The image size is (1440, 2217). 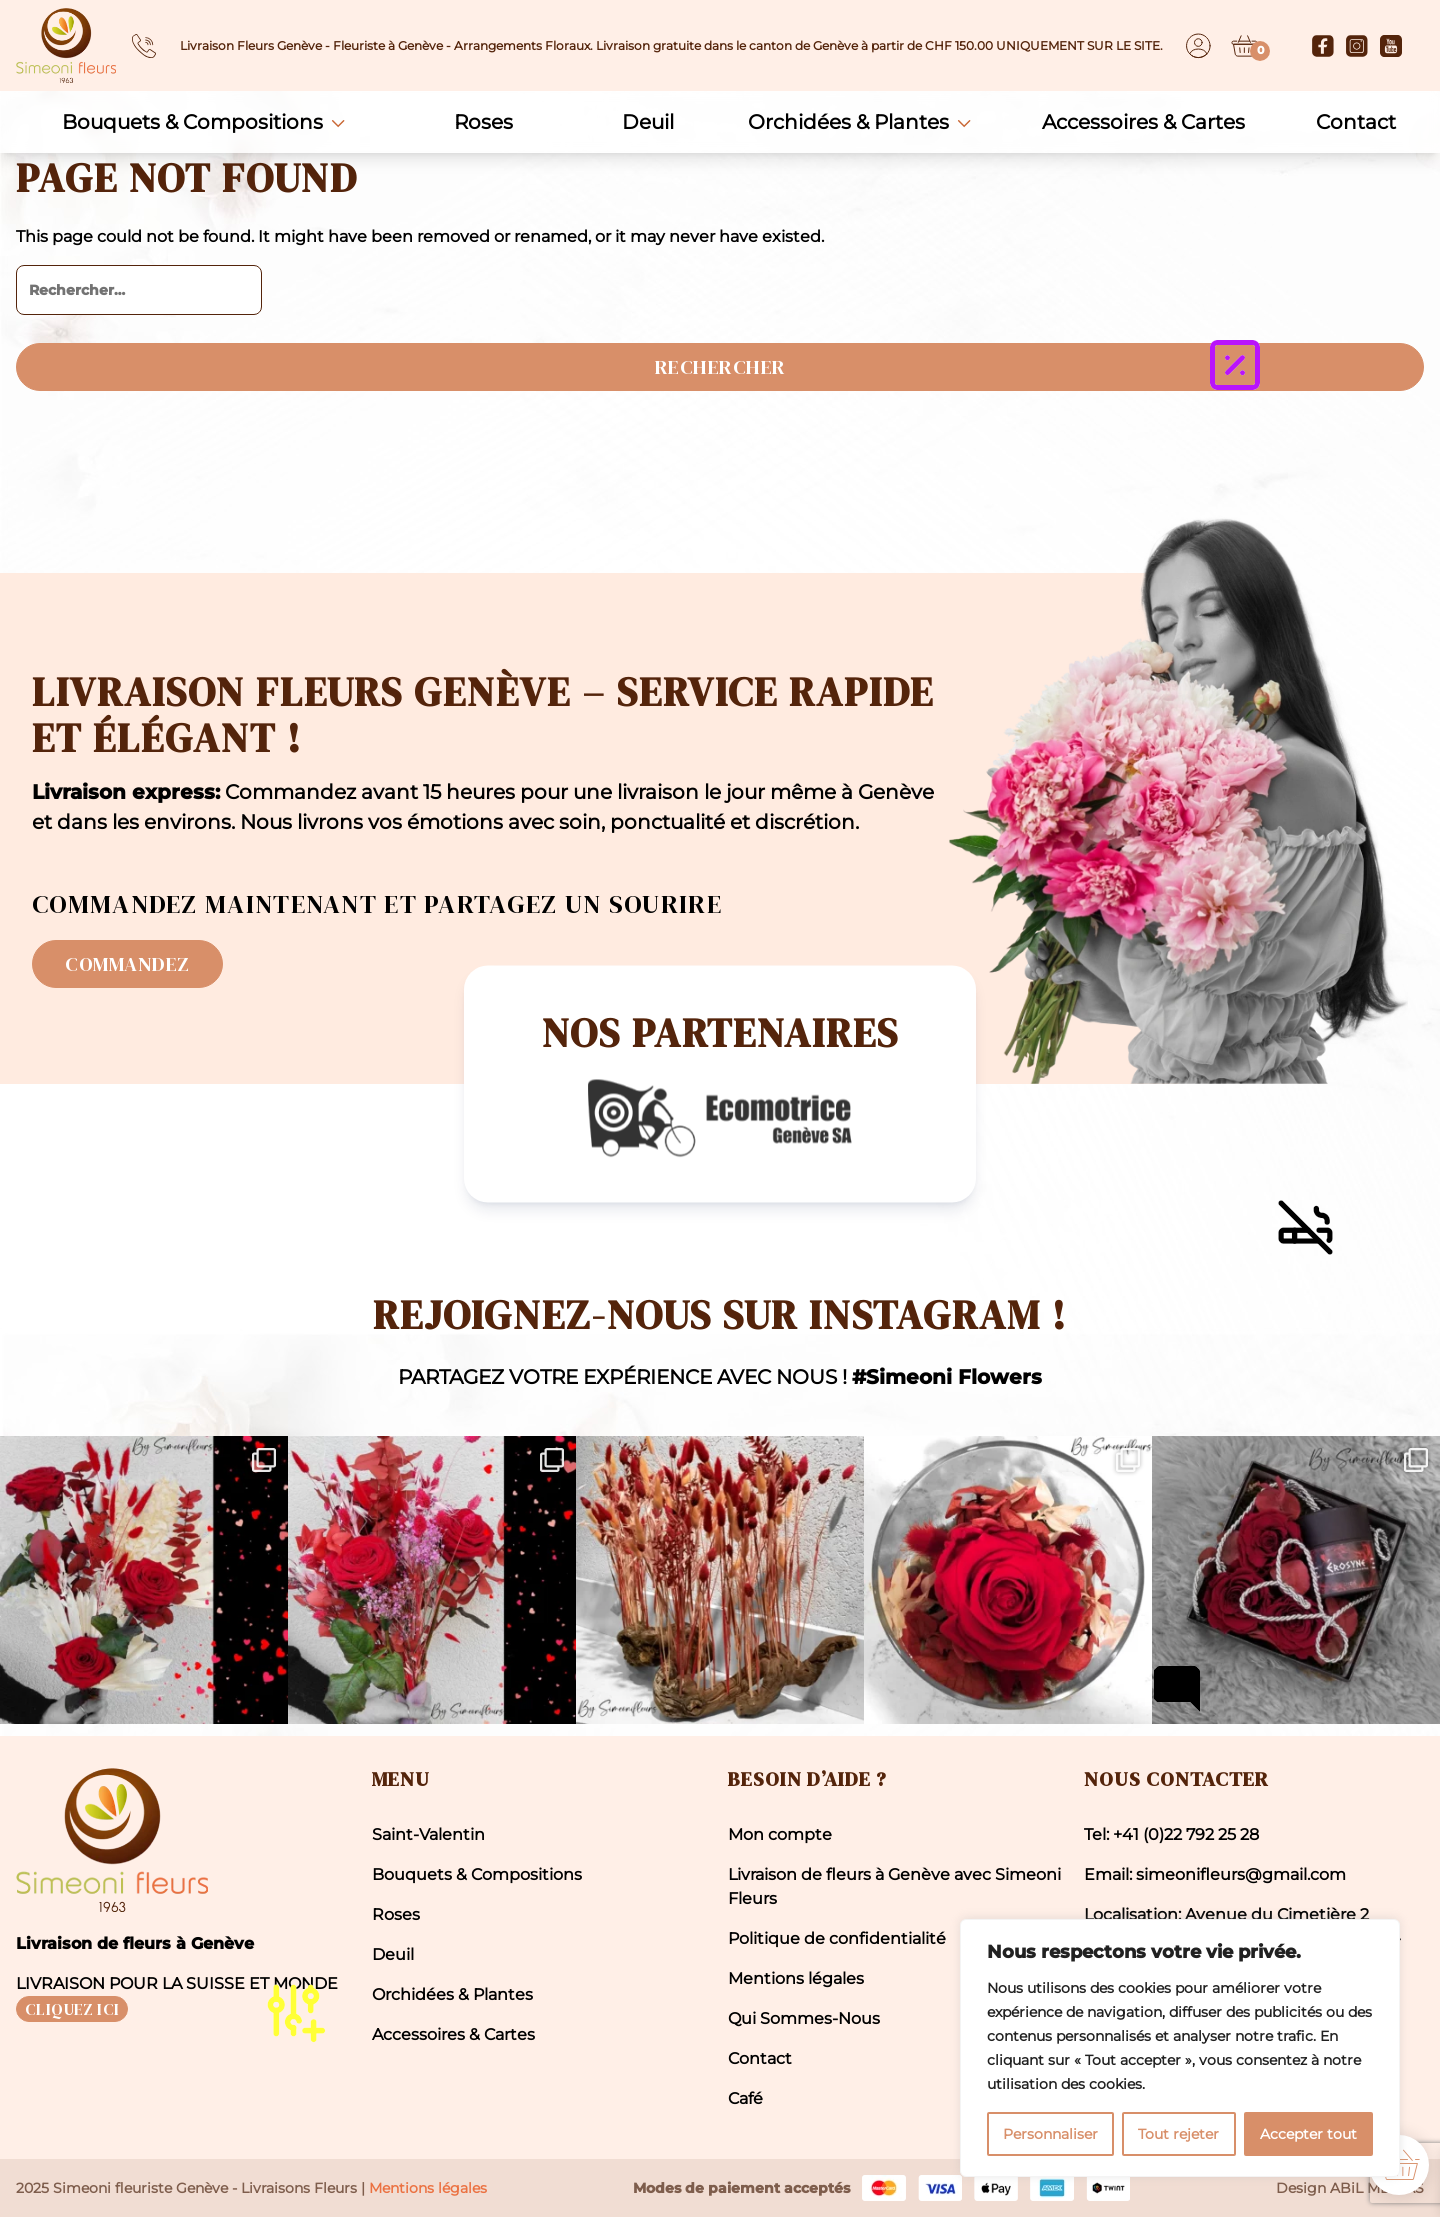 I want to click on open comments section, so click(x=1177, y=1689).